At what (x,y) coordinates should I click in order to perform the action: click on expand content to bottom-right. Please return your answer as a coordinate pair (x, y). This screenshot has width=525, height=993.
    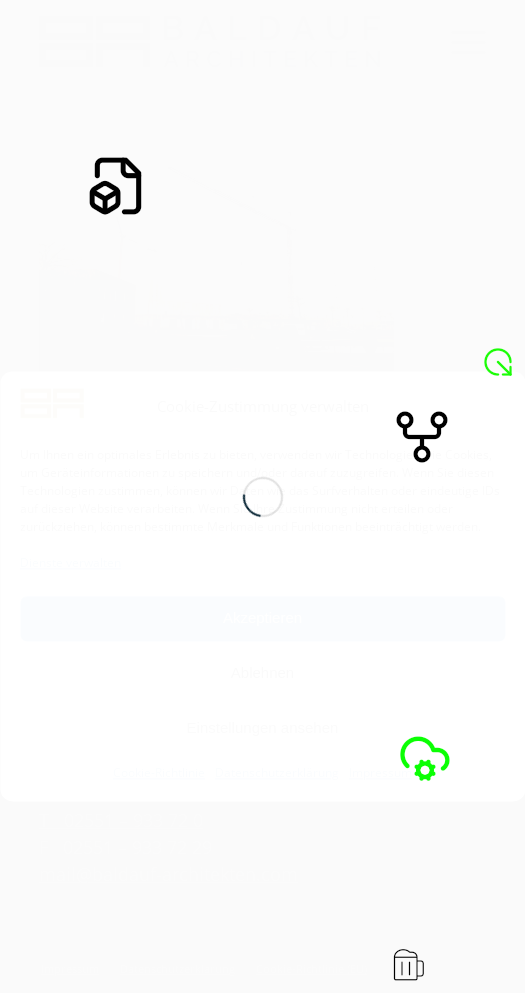
    Looking at the image, I should click on (498, 362).